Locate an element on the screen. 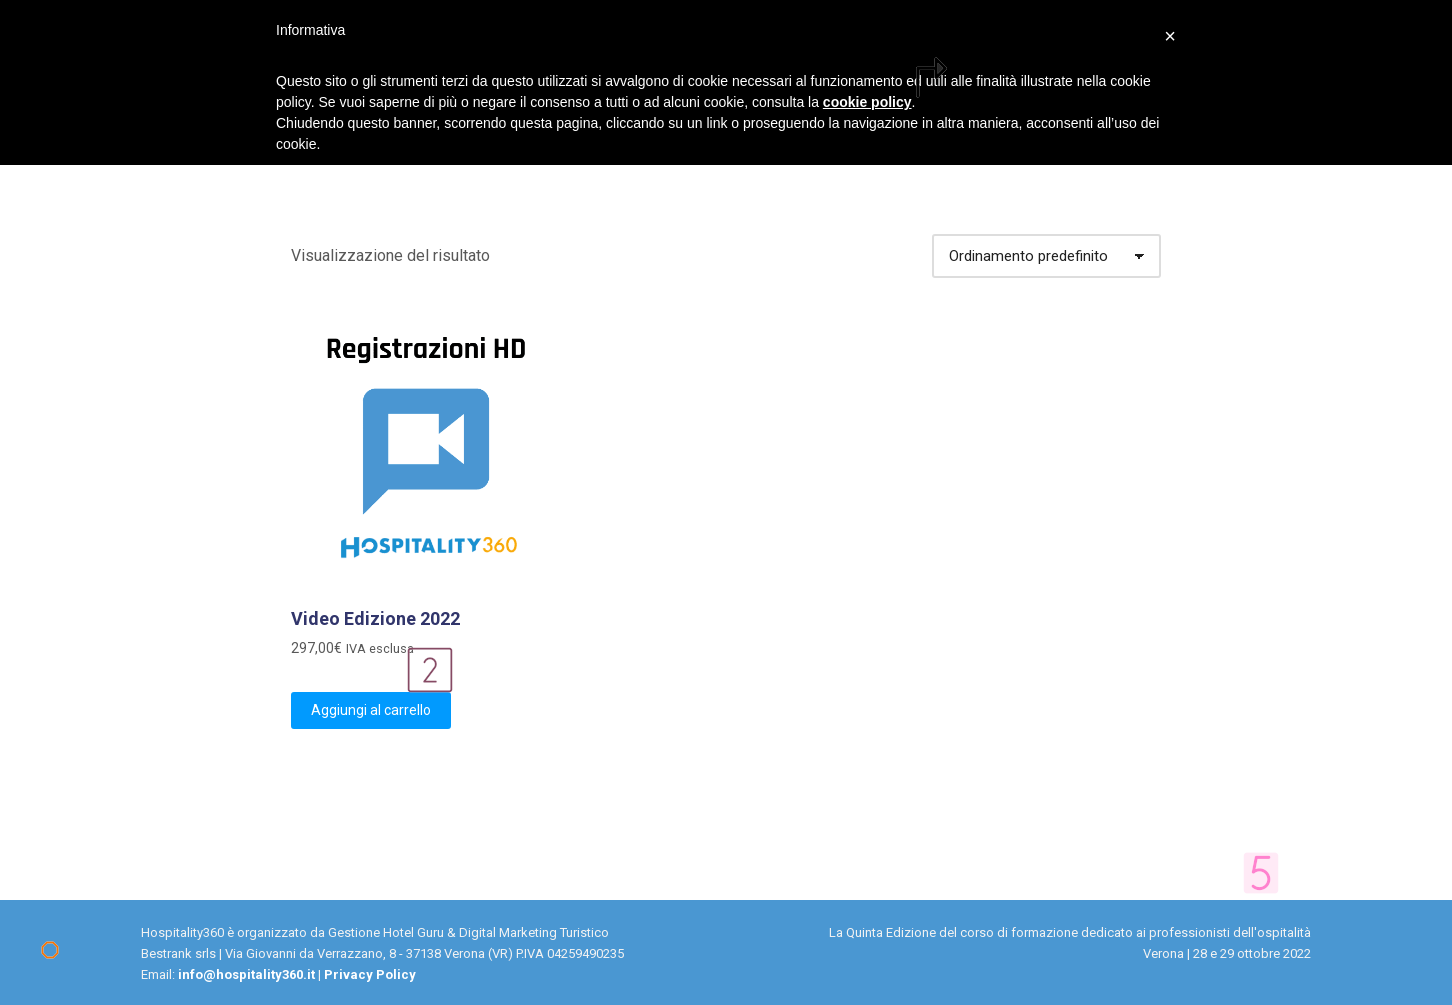  stop or halt action indicator is located at coordinates (50, 950).